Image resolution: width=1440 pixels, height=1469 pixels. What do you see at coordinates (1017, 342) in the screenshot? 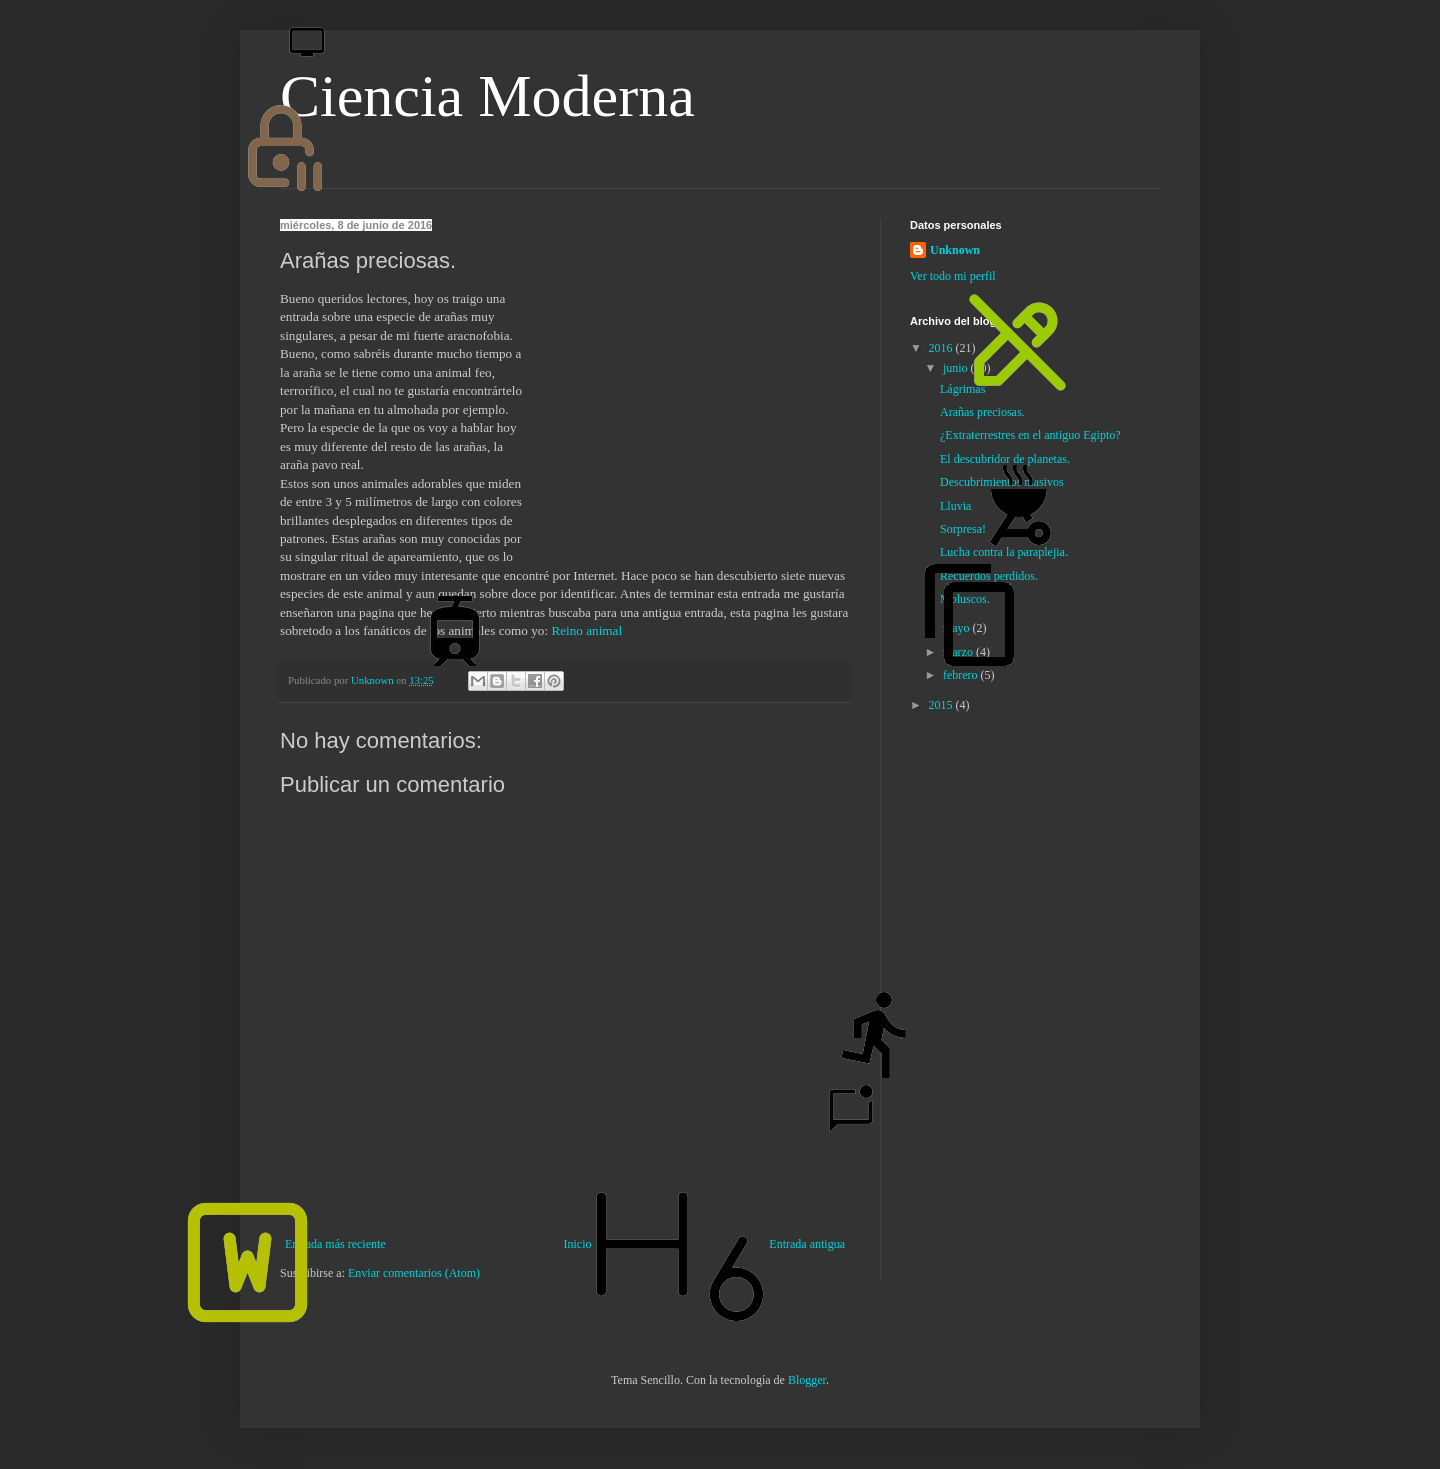
I see `editing is disabled` at bounding box center [1017, 342].